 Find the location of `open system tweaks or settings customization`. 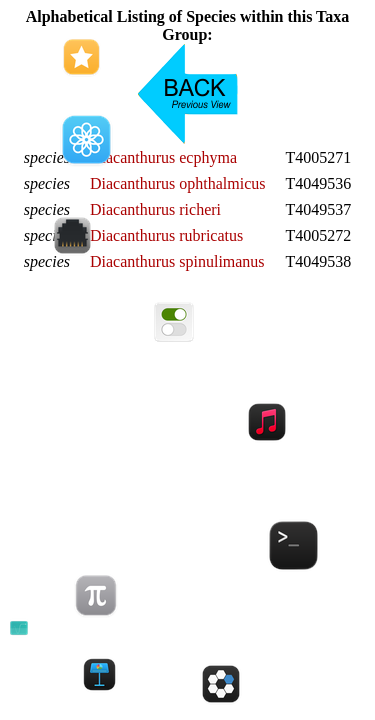

open system tweaks or settings customization is located at coordinates (174, 322).